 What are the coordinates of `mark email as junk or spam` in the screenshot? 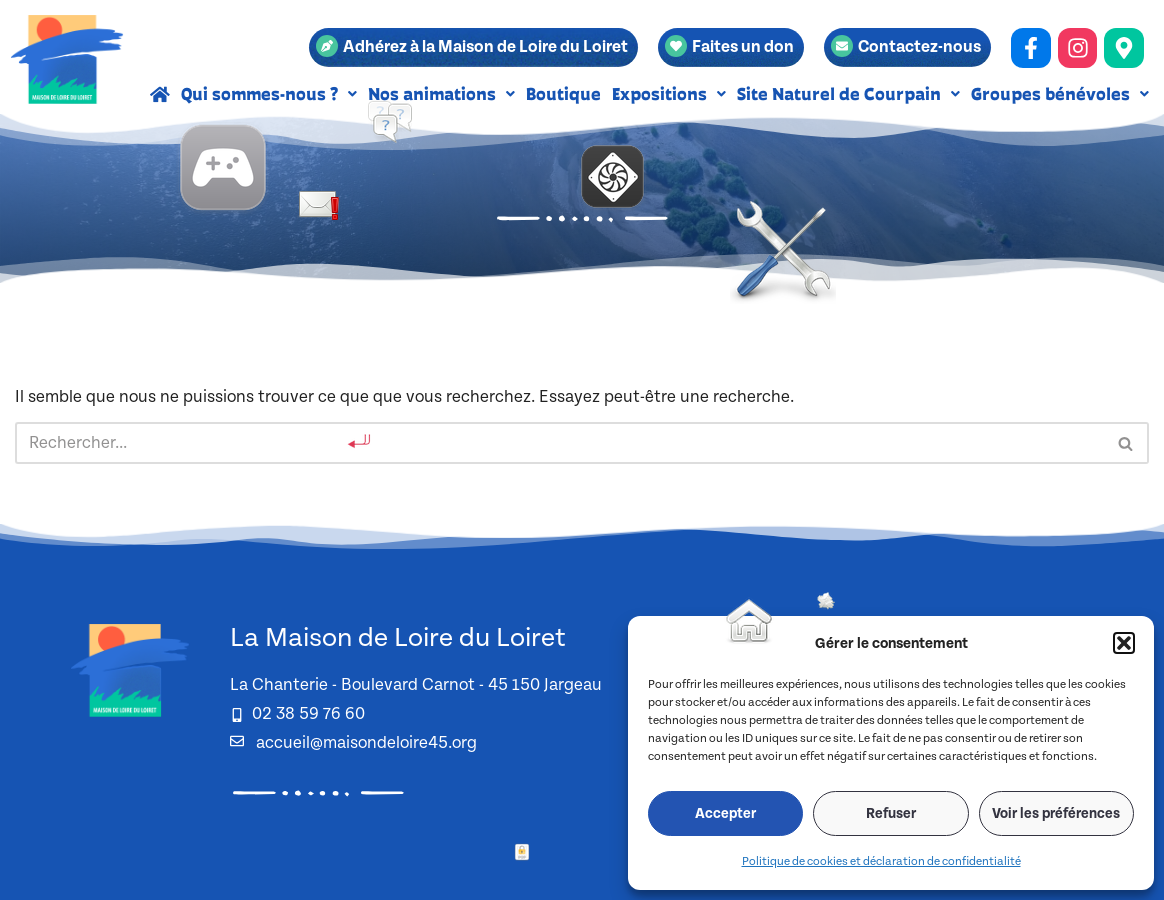 It's located at (826, 601).